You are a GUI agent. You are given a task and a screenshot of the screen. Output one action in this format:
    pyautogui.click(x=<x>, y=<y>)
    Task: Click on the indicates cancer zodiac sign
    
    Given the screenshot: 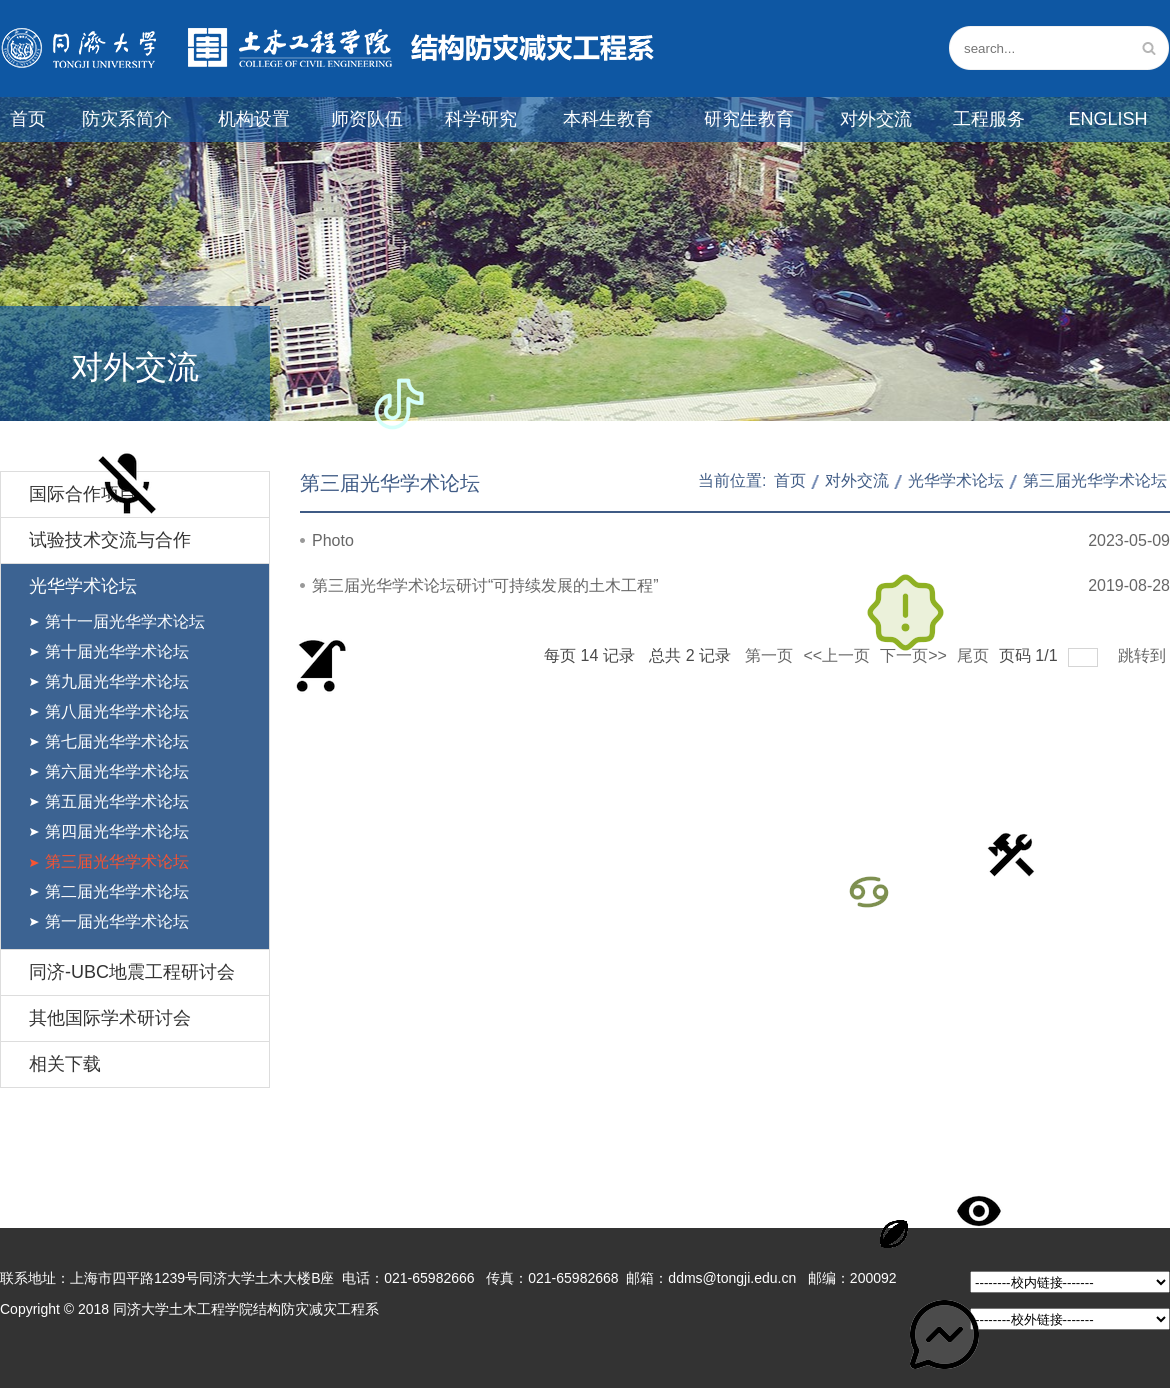 What is the action you would take?
    pyautogui.click(x=869, y=892)
    